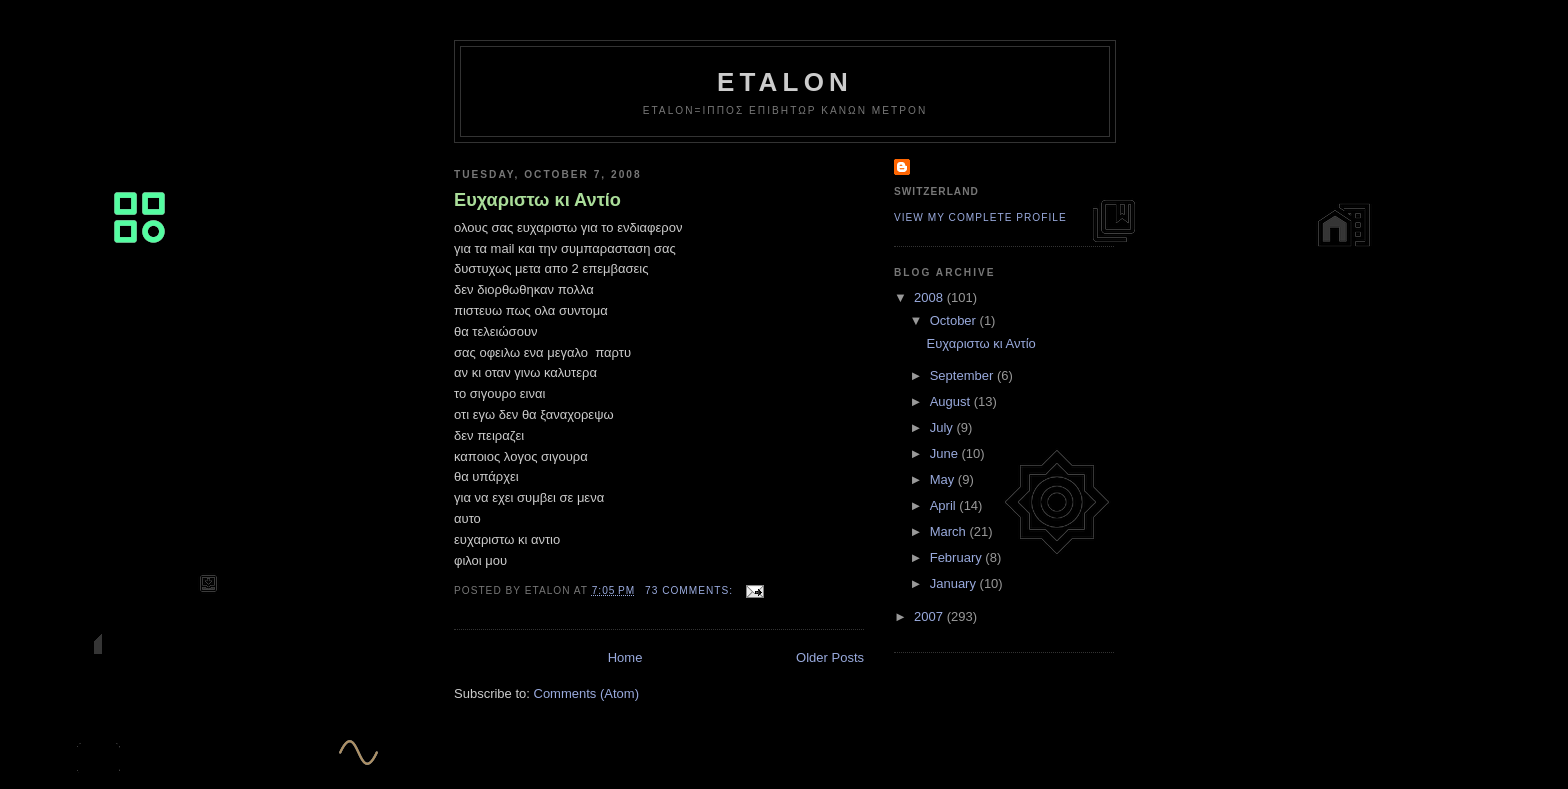  Describe the element at coordinates (98, 760) in the screenshot. I see `switch to desktop view` at that location.